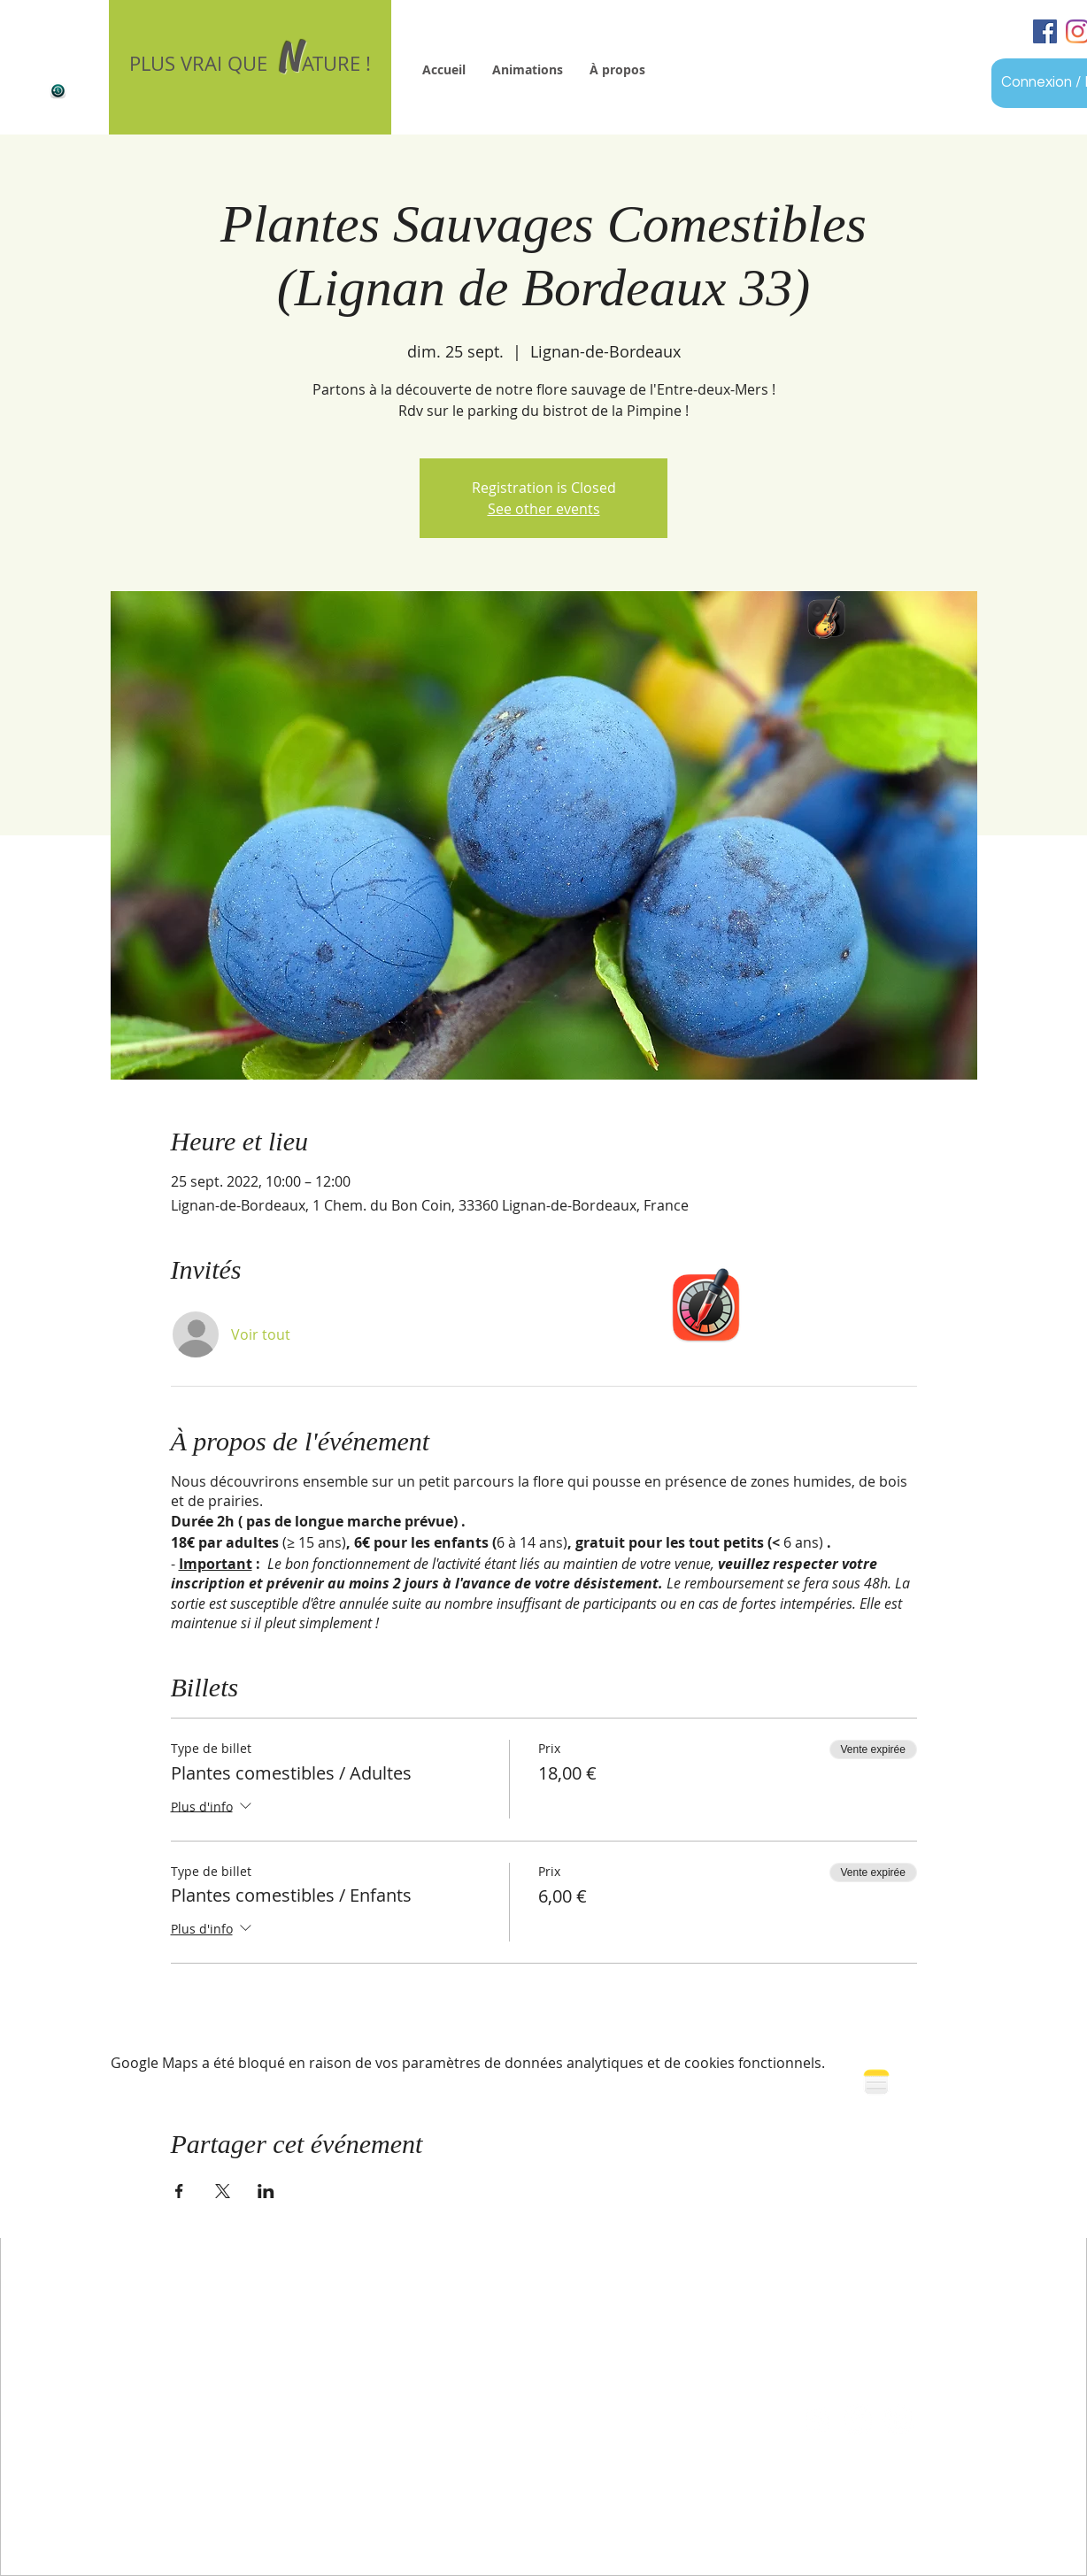  Describe the element at coordinates (705, 1307) in the screenshot. I see `open Digital Color Meter app` at that location.